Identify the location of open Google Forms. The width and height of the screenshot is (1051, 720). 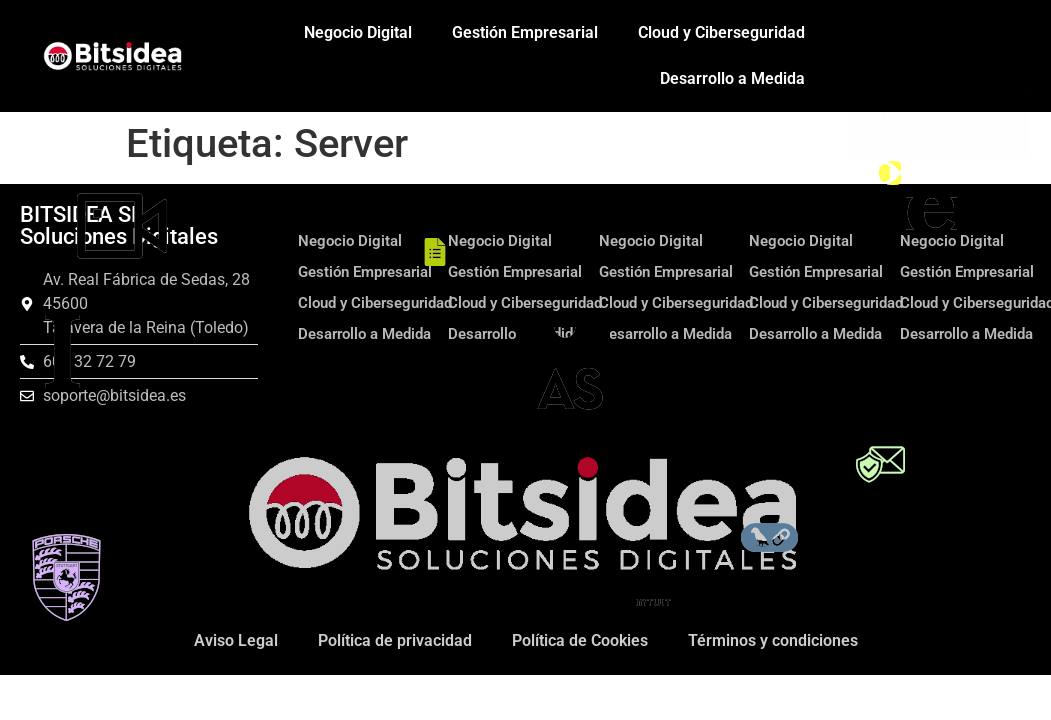
(435, 252).